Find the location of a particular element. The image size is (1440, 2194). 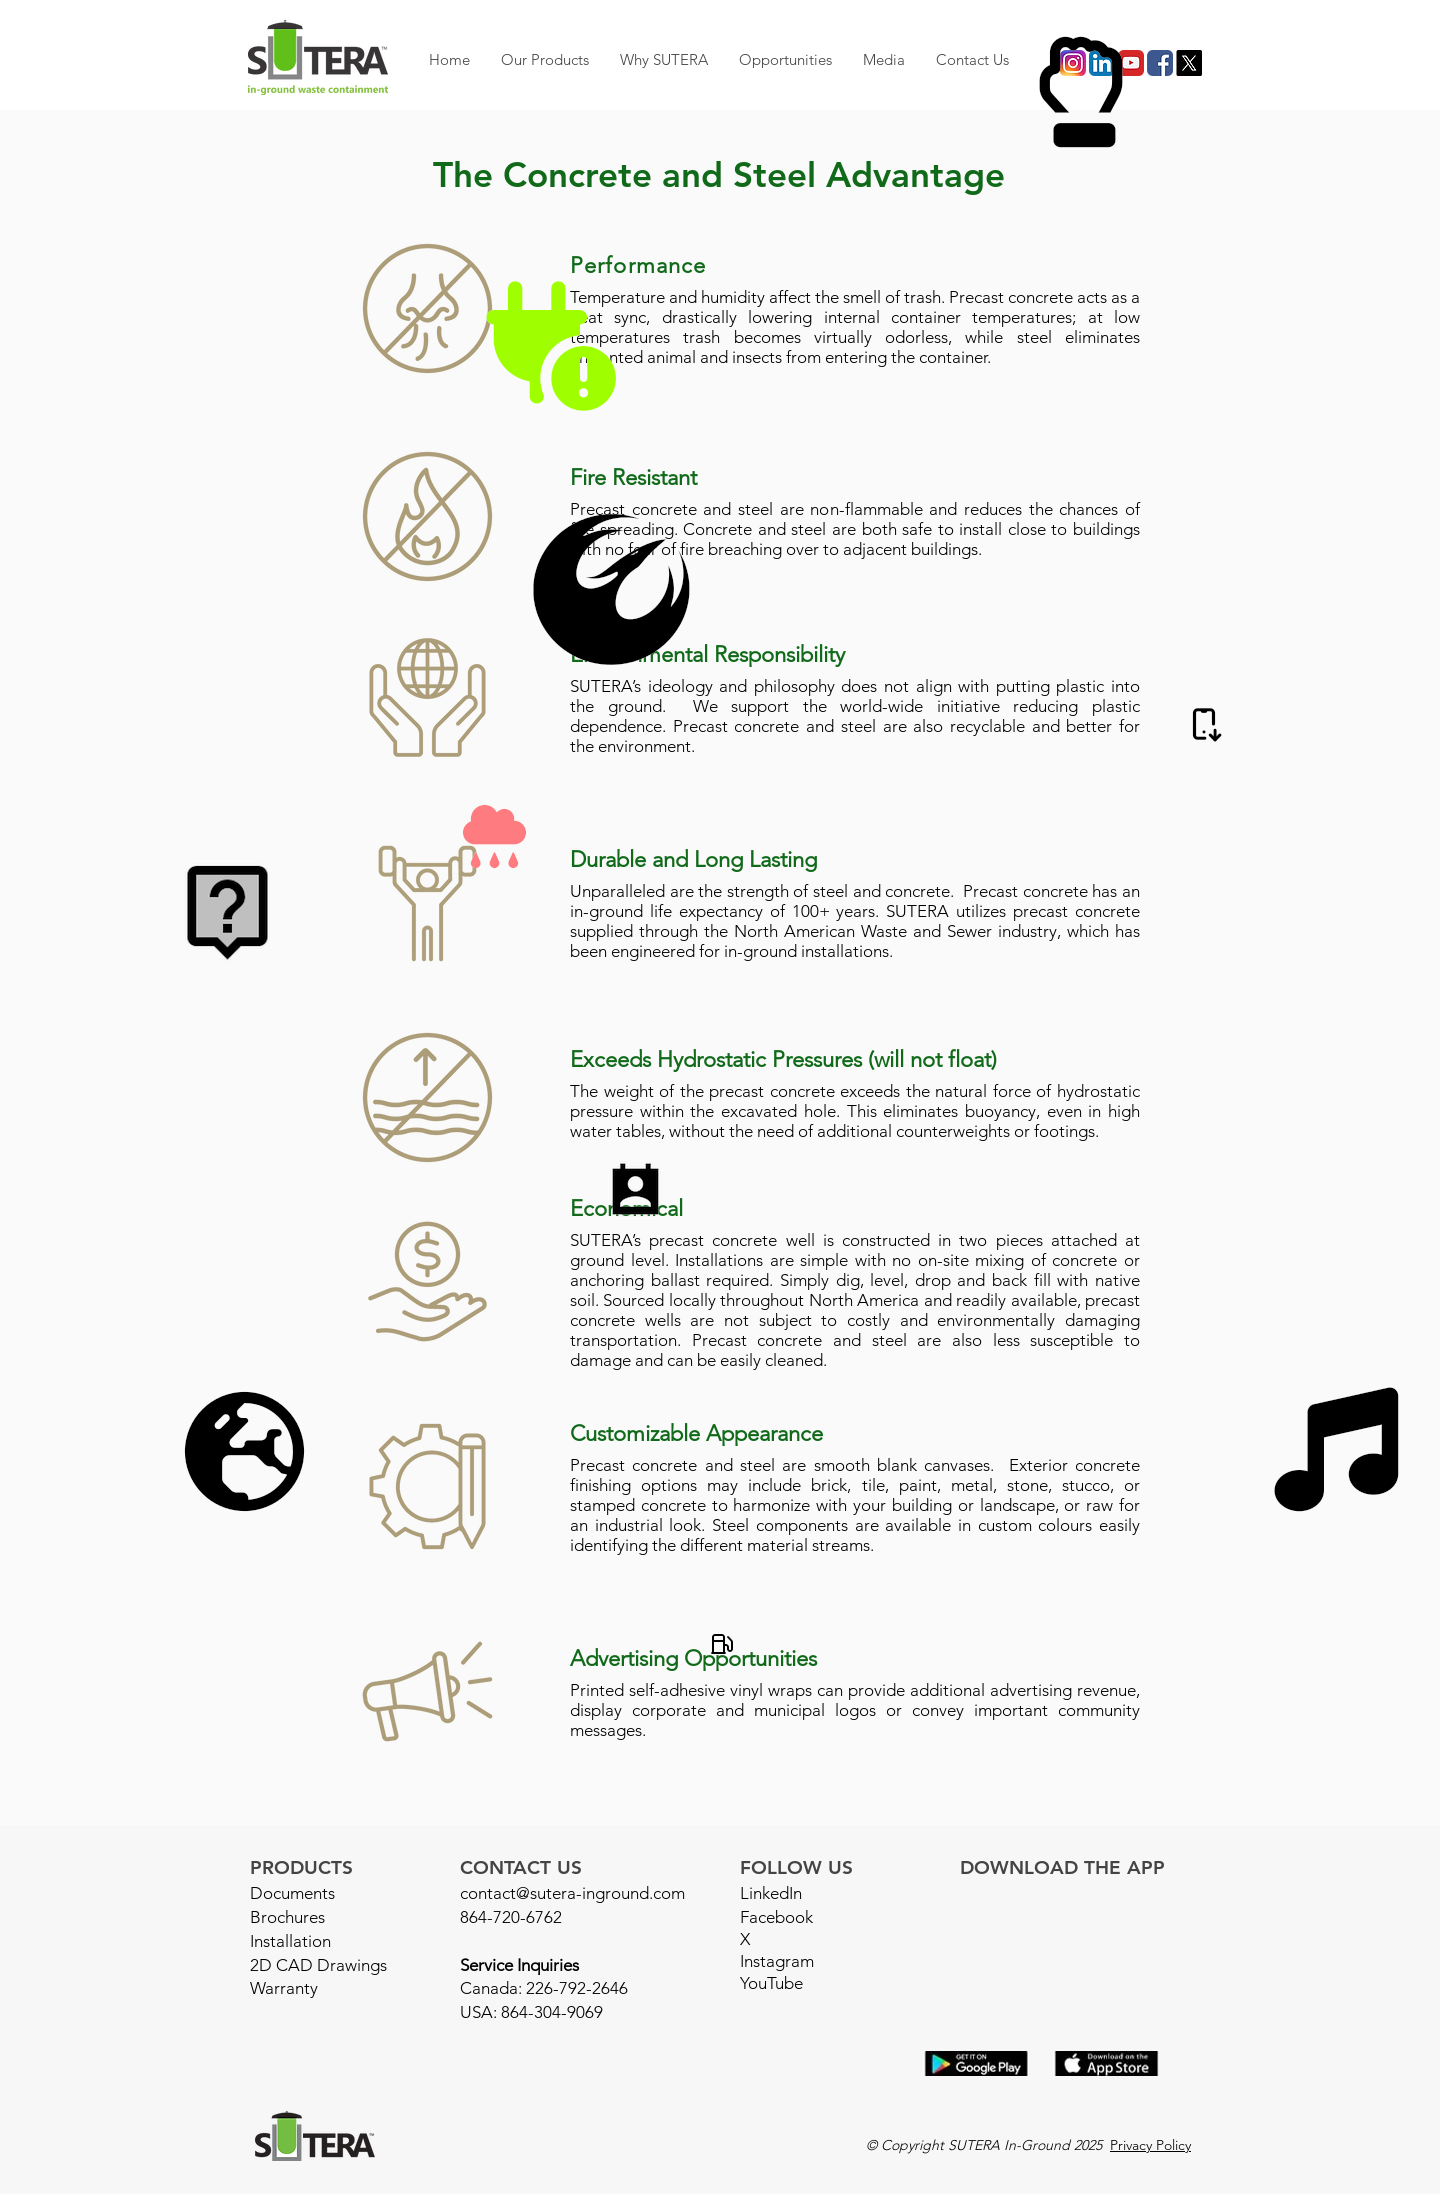

view contact's calendar or schedule is located at coordinates (635, 1191).